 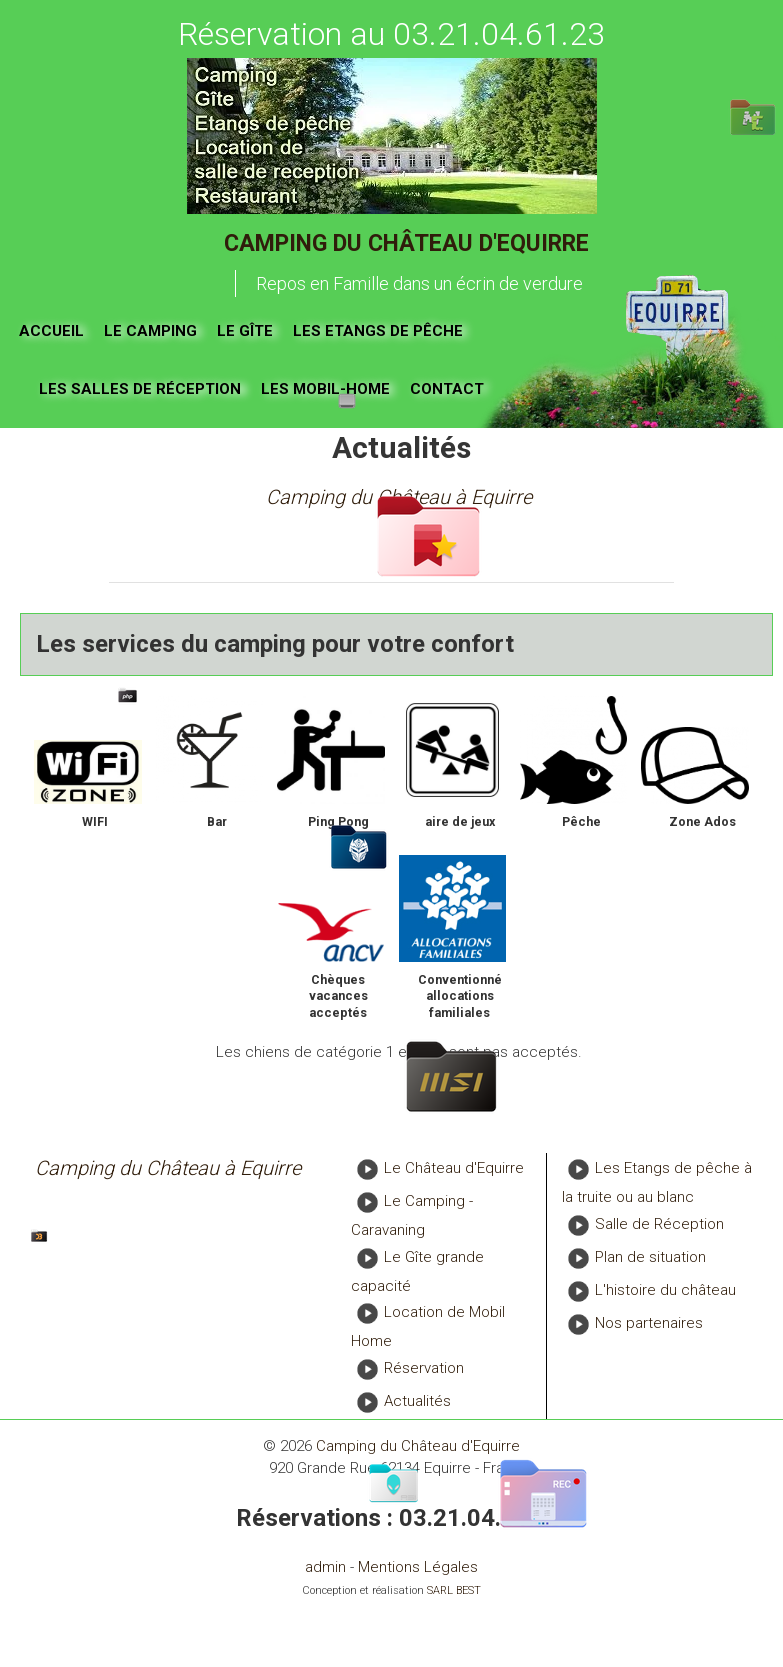 What do you see at coordinates (347, 401) in the screenshot?
I see `access removable storage device` at bounding box center [347, 401].